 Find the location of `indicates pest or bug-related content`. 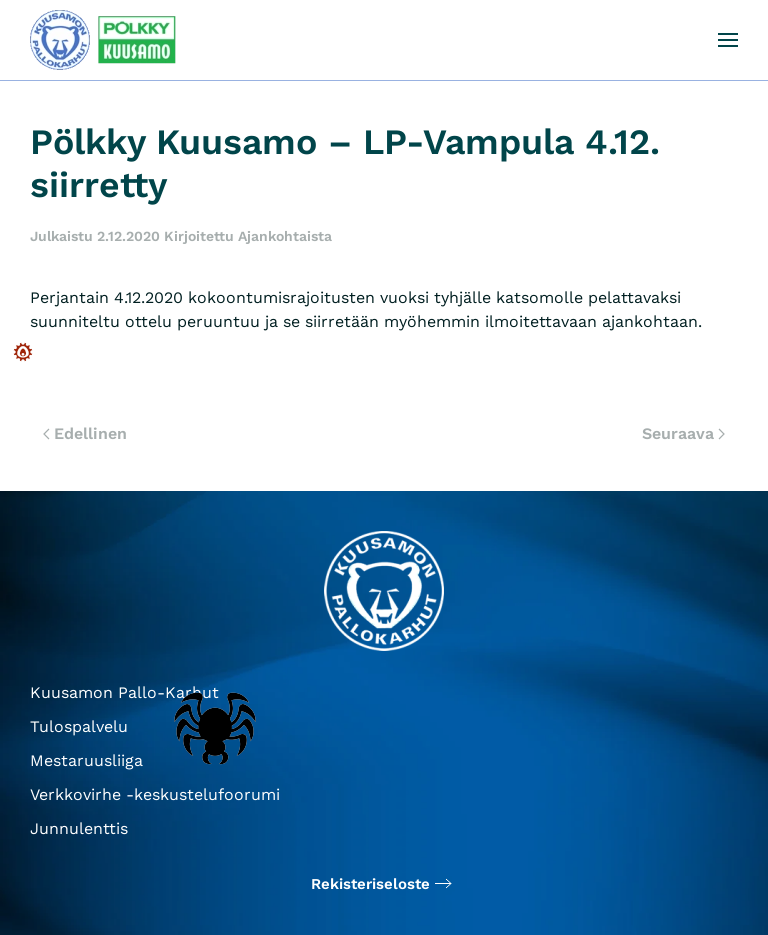

indicates pest or bug-related content is located at coordinates (215, 726).